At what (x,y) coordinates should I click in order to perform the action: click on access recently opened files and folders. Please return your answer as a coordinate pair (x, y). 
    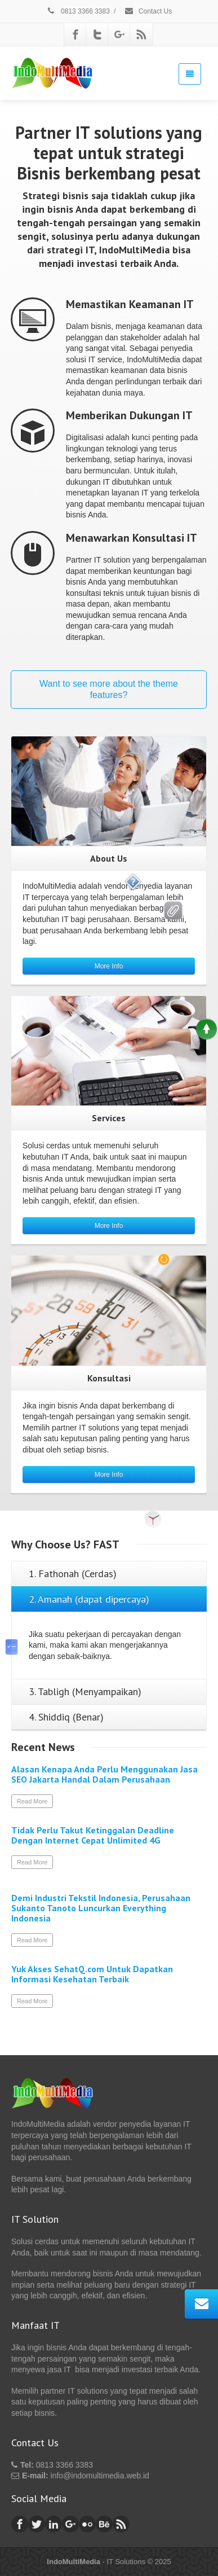
    Looking at the image, I should click on (153, 1519).